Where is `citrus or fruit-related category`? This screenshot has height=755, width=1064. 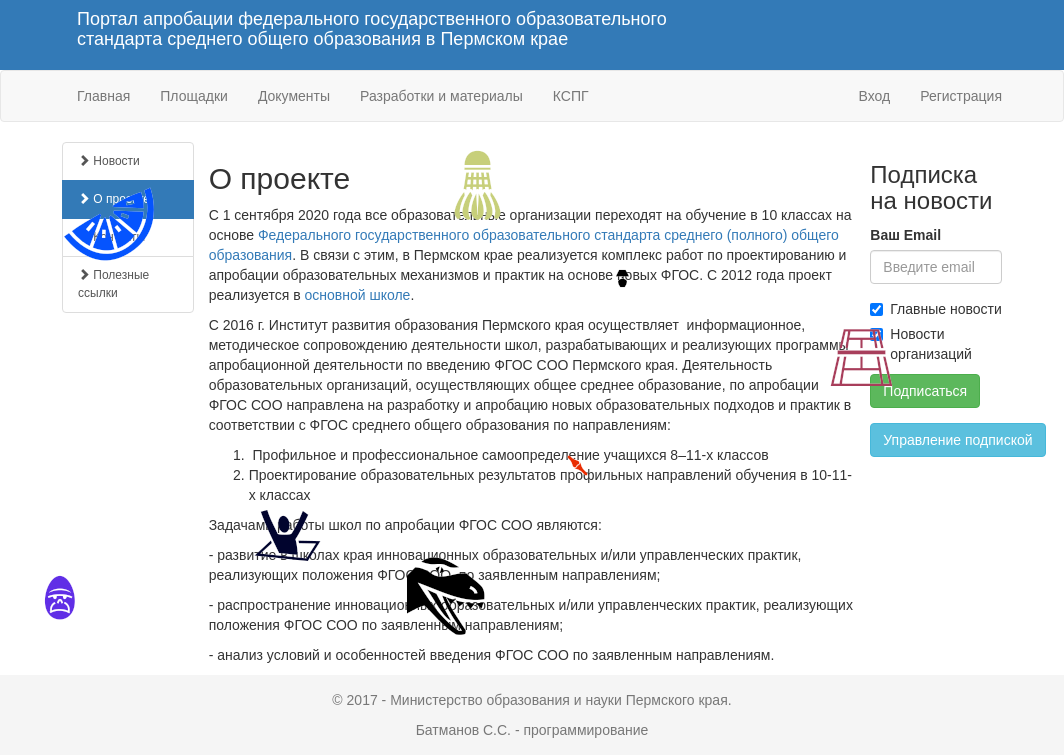
citrus or fruit-related category is located at coordinates (109, 224).